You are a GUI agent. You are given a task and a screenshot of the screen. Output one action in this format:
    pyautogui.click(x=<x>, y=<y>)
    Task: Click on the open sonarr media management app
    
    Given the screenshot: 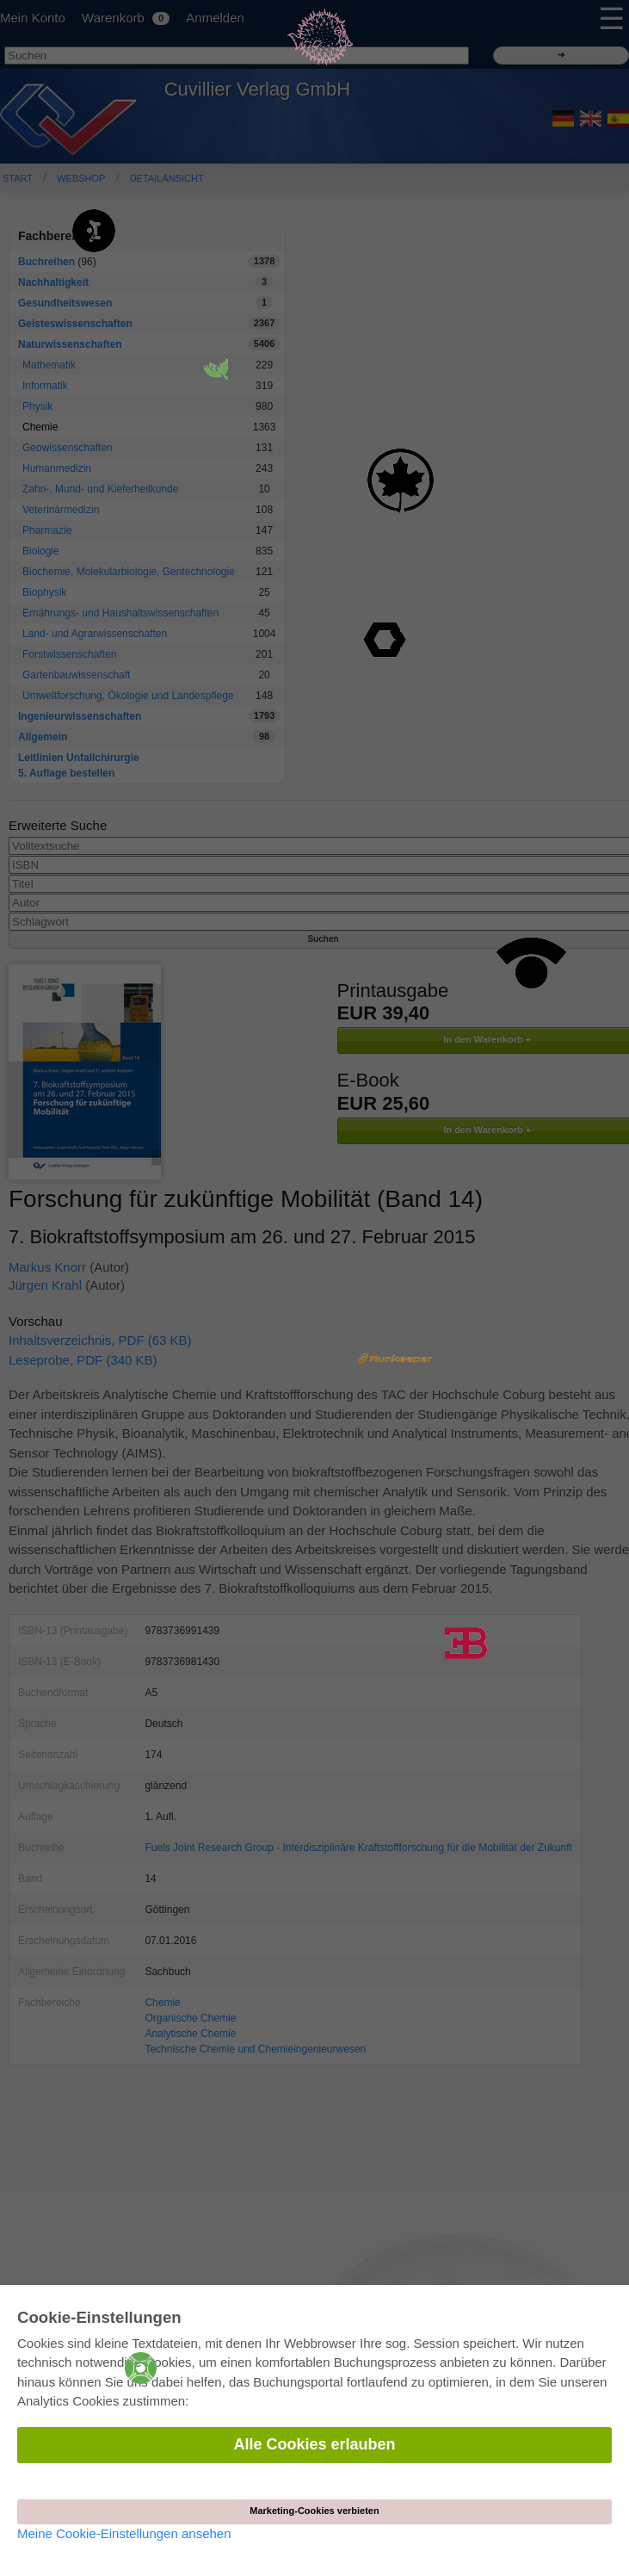 What is the action you would take?
    pyautogui.click(x=140, y=2368)
    